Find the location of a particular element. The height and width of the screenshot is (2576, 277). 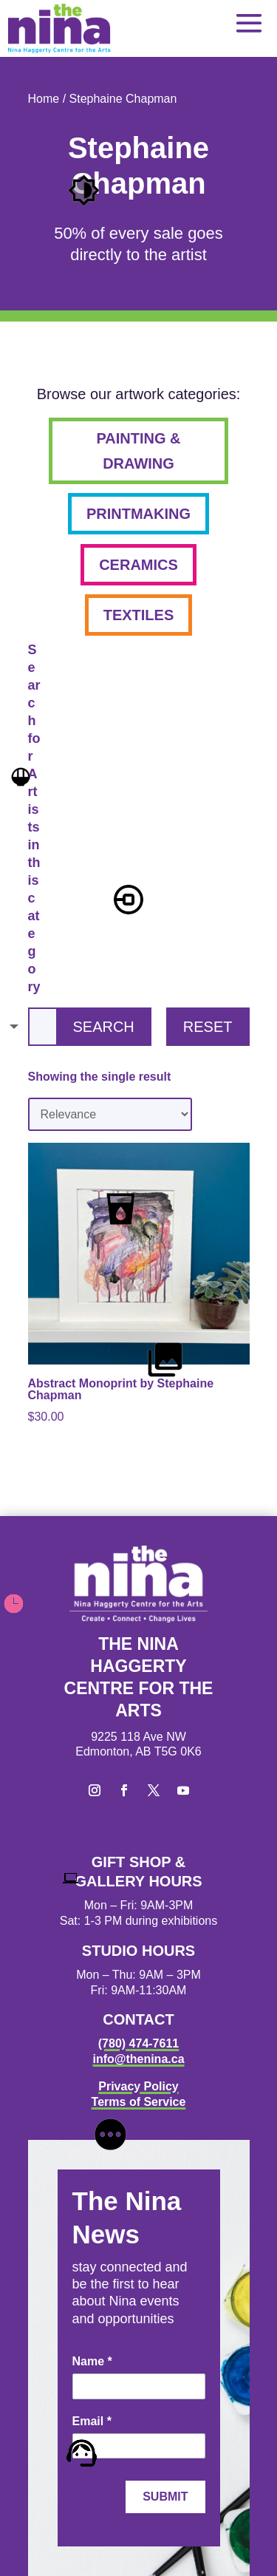

adjust screen brightness to medium level is located at coordinates (83, 190).